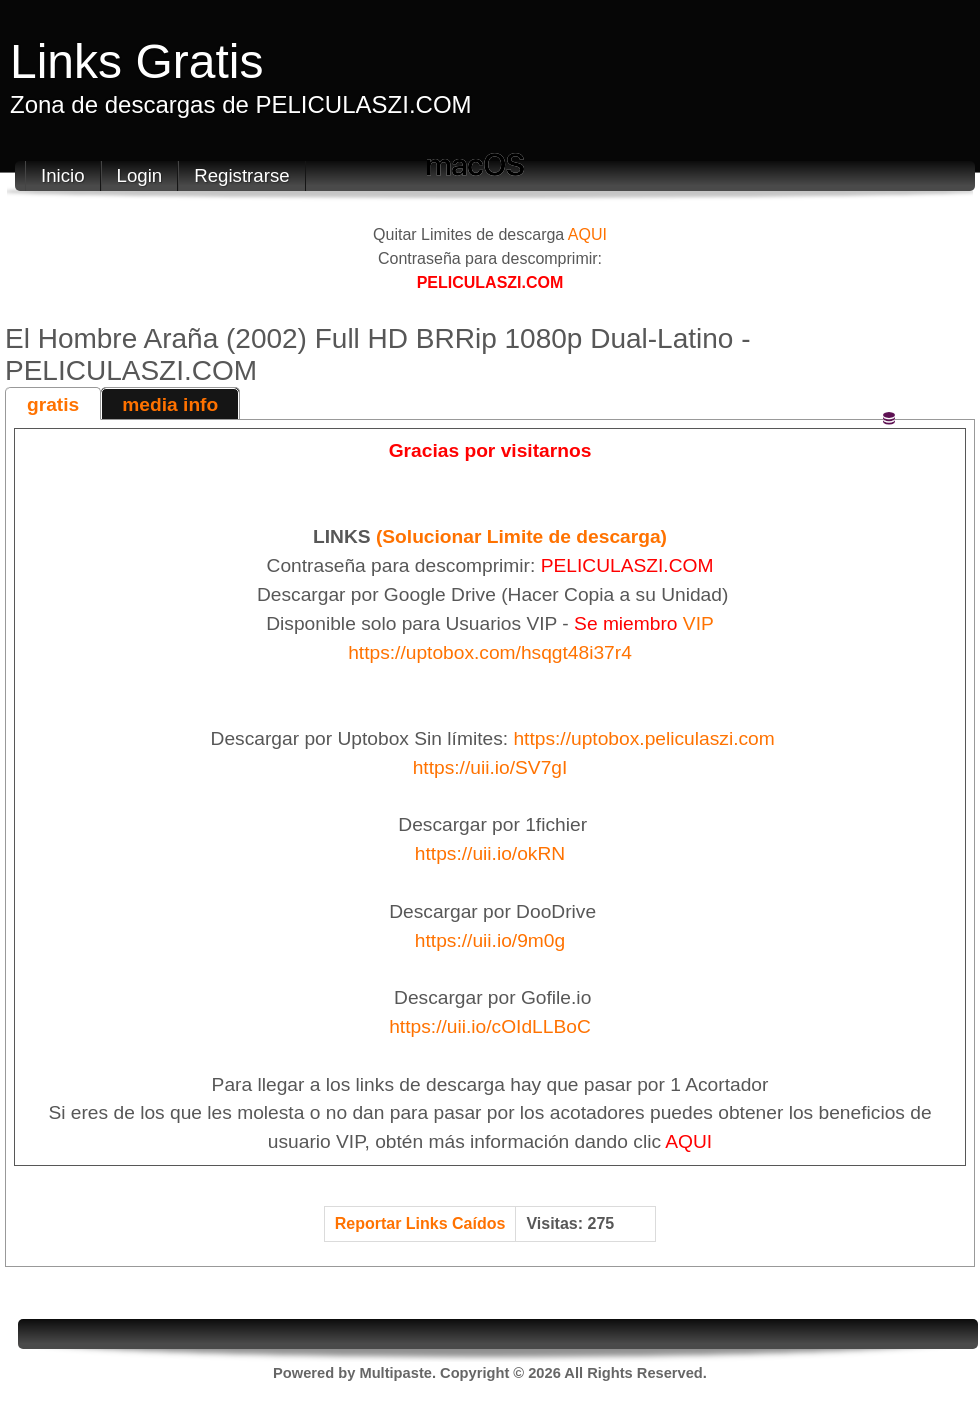 This screenshot has height=1405, width=980. What do you see at coordinates (889, 418) in the screenshot?
I see `access database storage` at bounding box center [889, 418].